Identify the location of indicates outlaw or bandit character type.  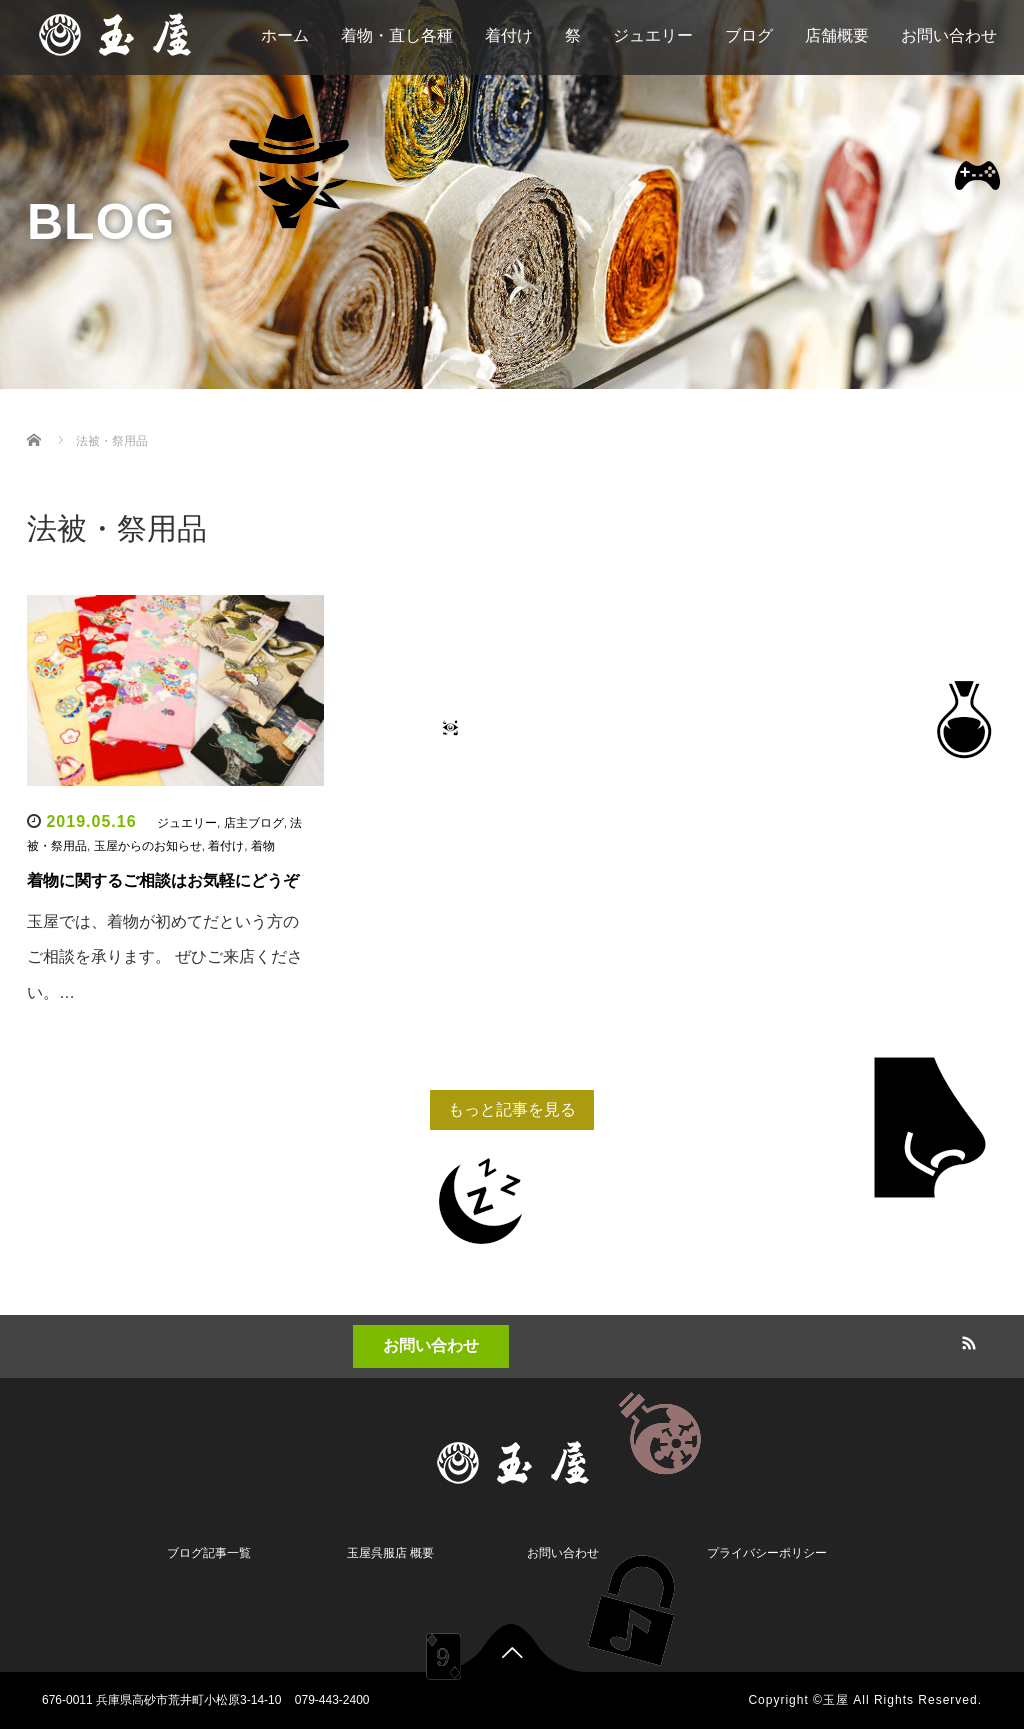
(289, 169).